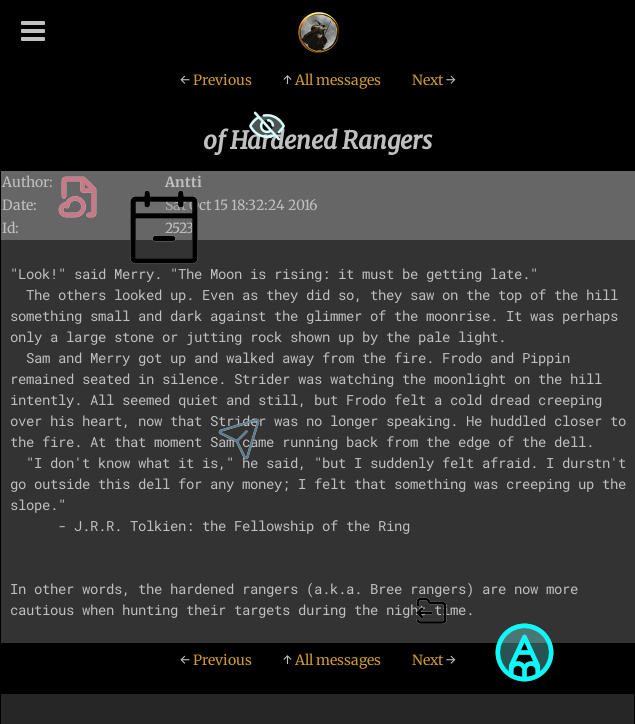 The width and height of the screenshot is (635, 724). What do you see at coordinates (240, 437) in the screenshot?
I see `send a message` at bounding box center [240, 437].